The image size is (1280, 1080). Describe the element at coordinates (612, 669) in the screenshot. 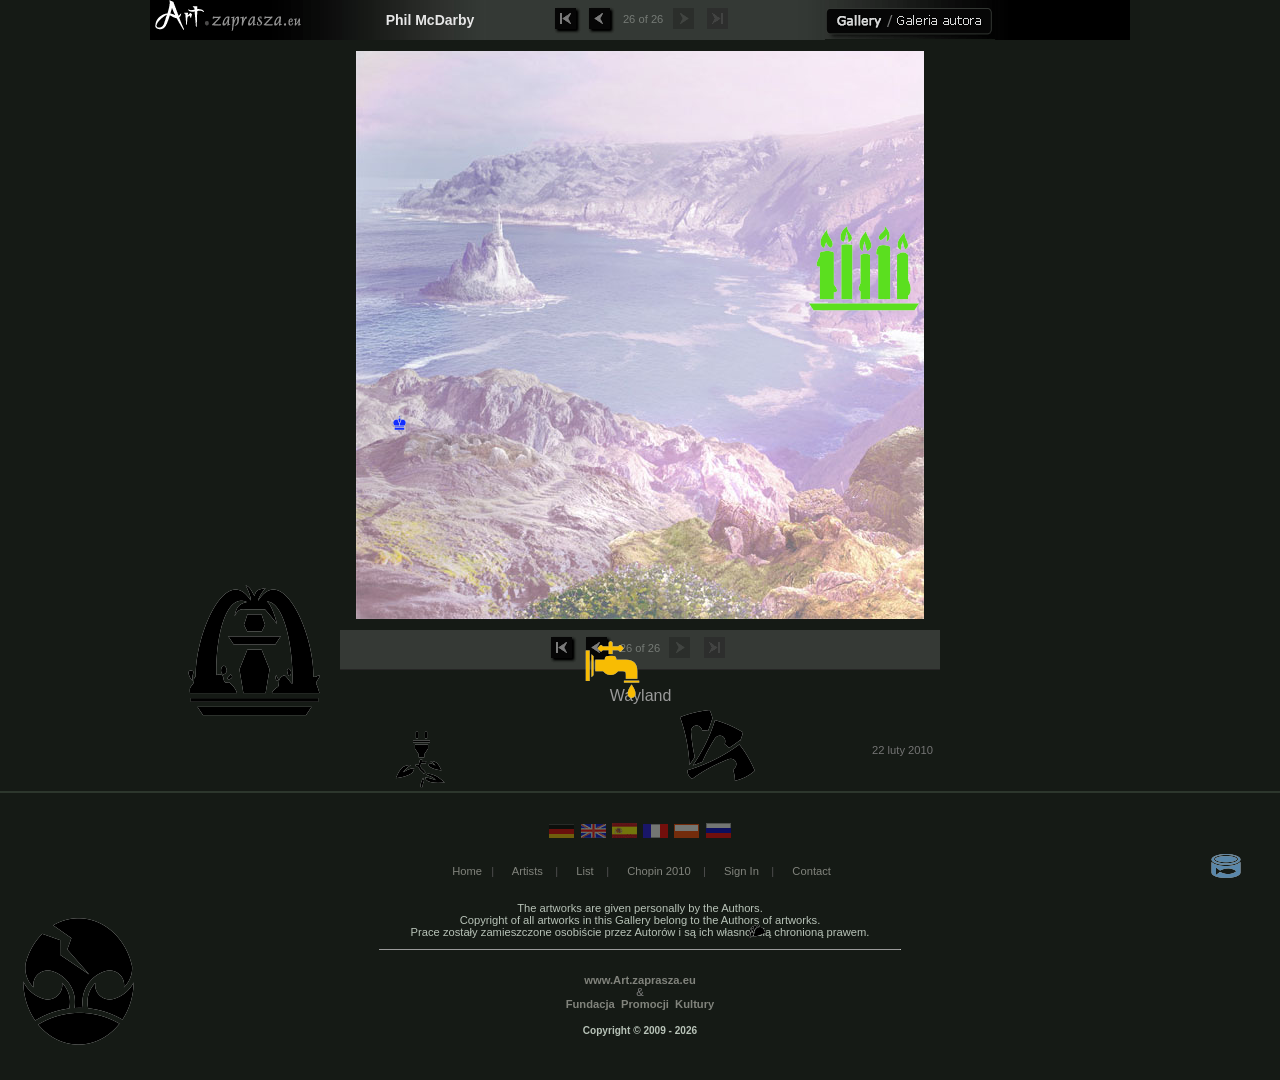

I see `water utility or plumbing settings` at that location.